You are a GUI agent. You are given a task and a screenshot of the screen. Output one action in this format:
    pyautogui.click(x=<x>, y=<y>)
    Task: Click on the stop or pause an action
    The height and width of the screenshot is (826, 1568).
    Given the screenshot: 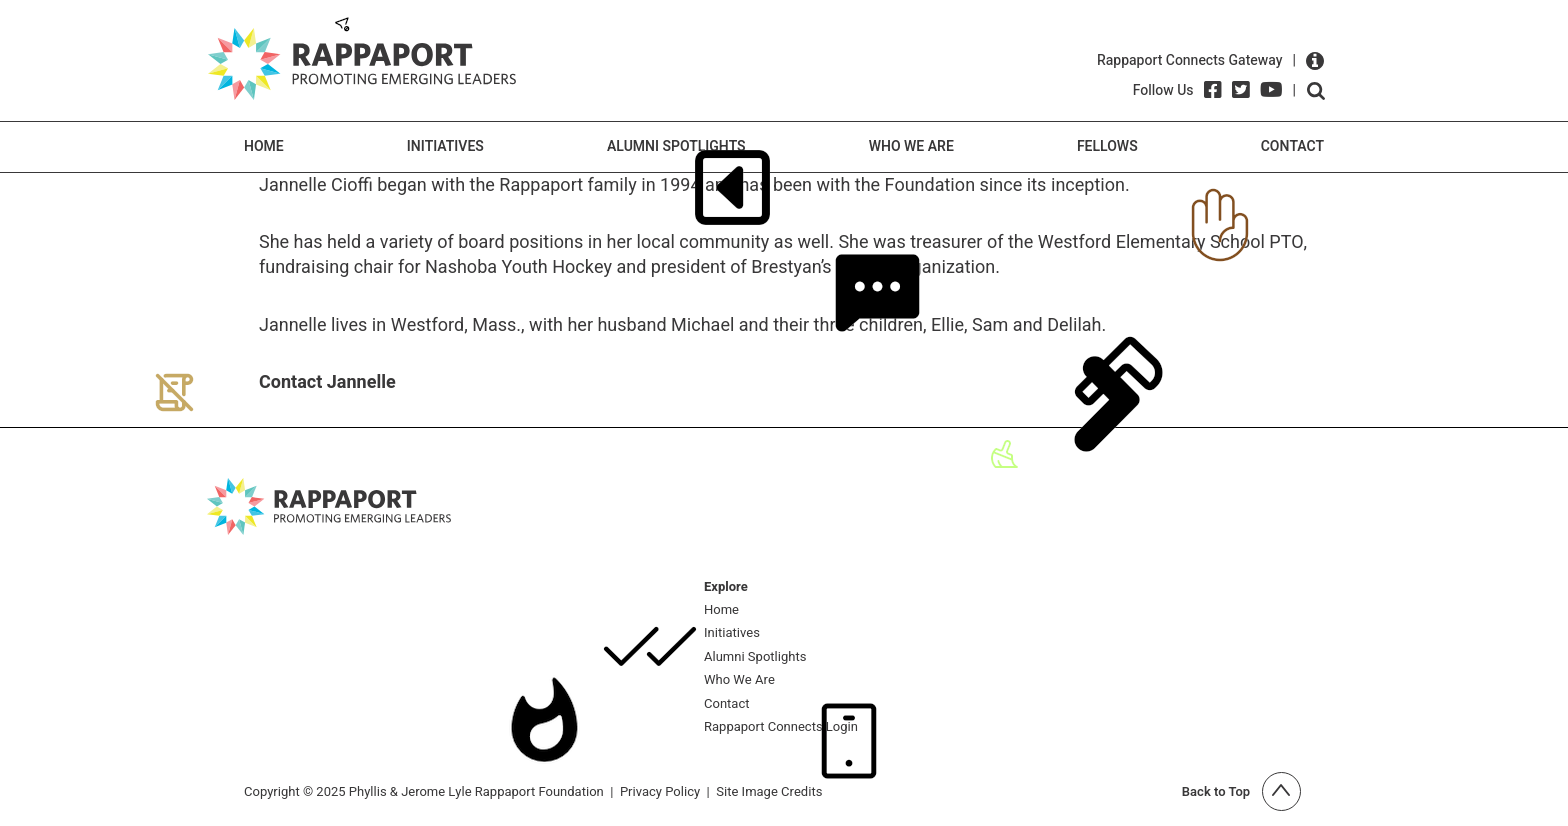 What is the action you would take?
    pyautogui.click(x=1220, y=225)
    